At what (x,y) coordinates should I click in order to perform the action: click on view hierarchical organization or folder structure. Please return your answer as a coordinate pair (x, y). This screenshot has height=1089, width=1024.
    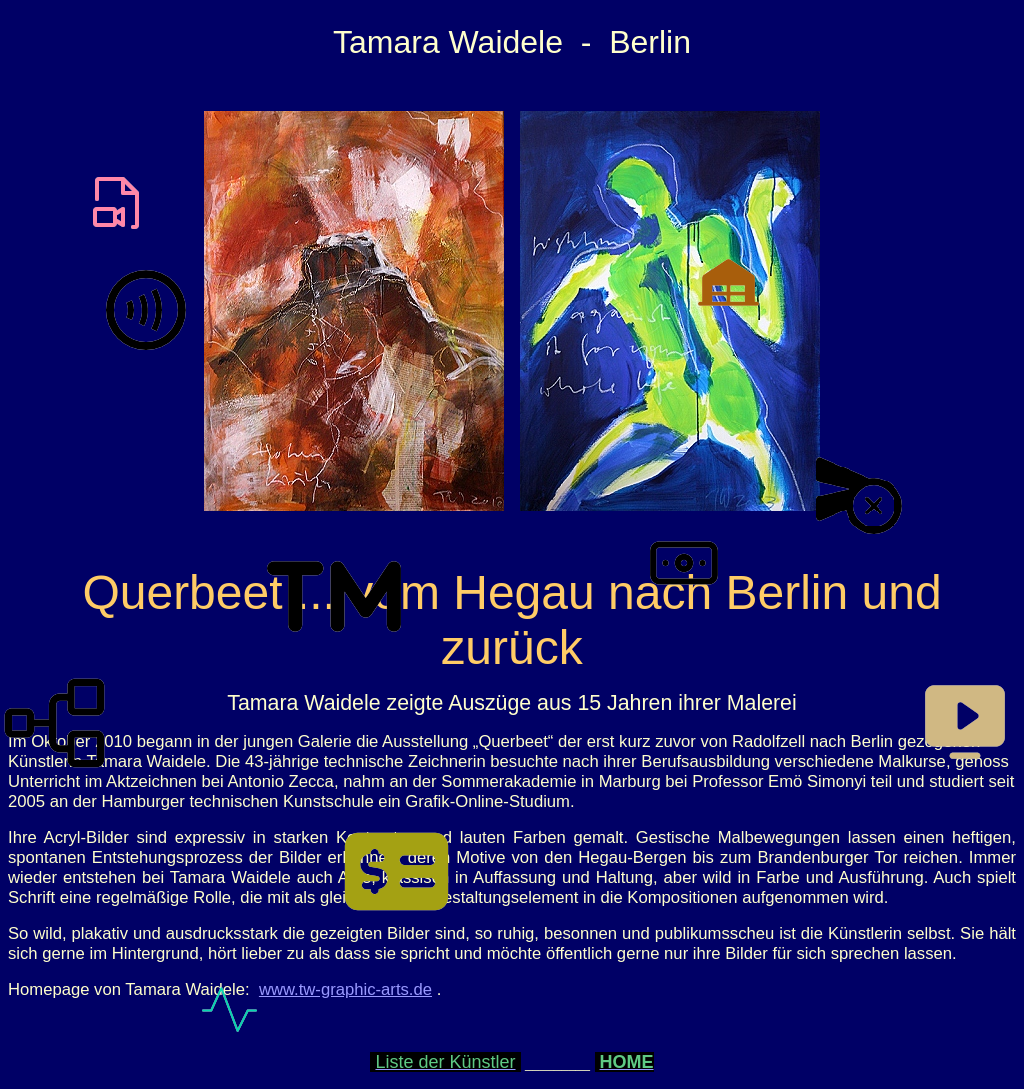
    Looking at the image, I should click on (60, 723).